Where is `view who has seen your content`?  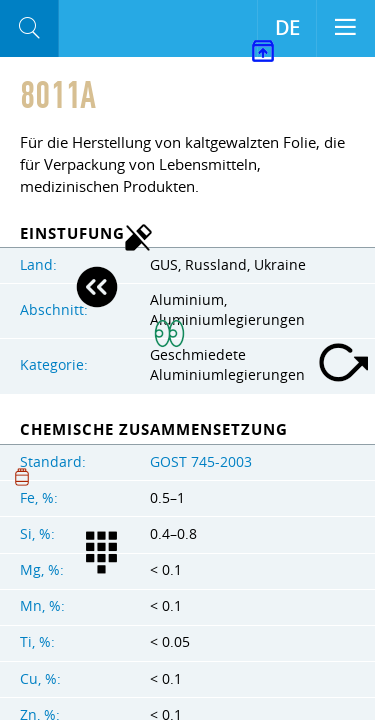
view who has seen your content is located at coordinates (169, 333).